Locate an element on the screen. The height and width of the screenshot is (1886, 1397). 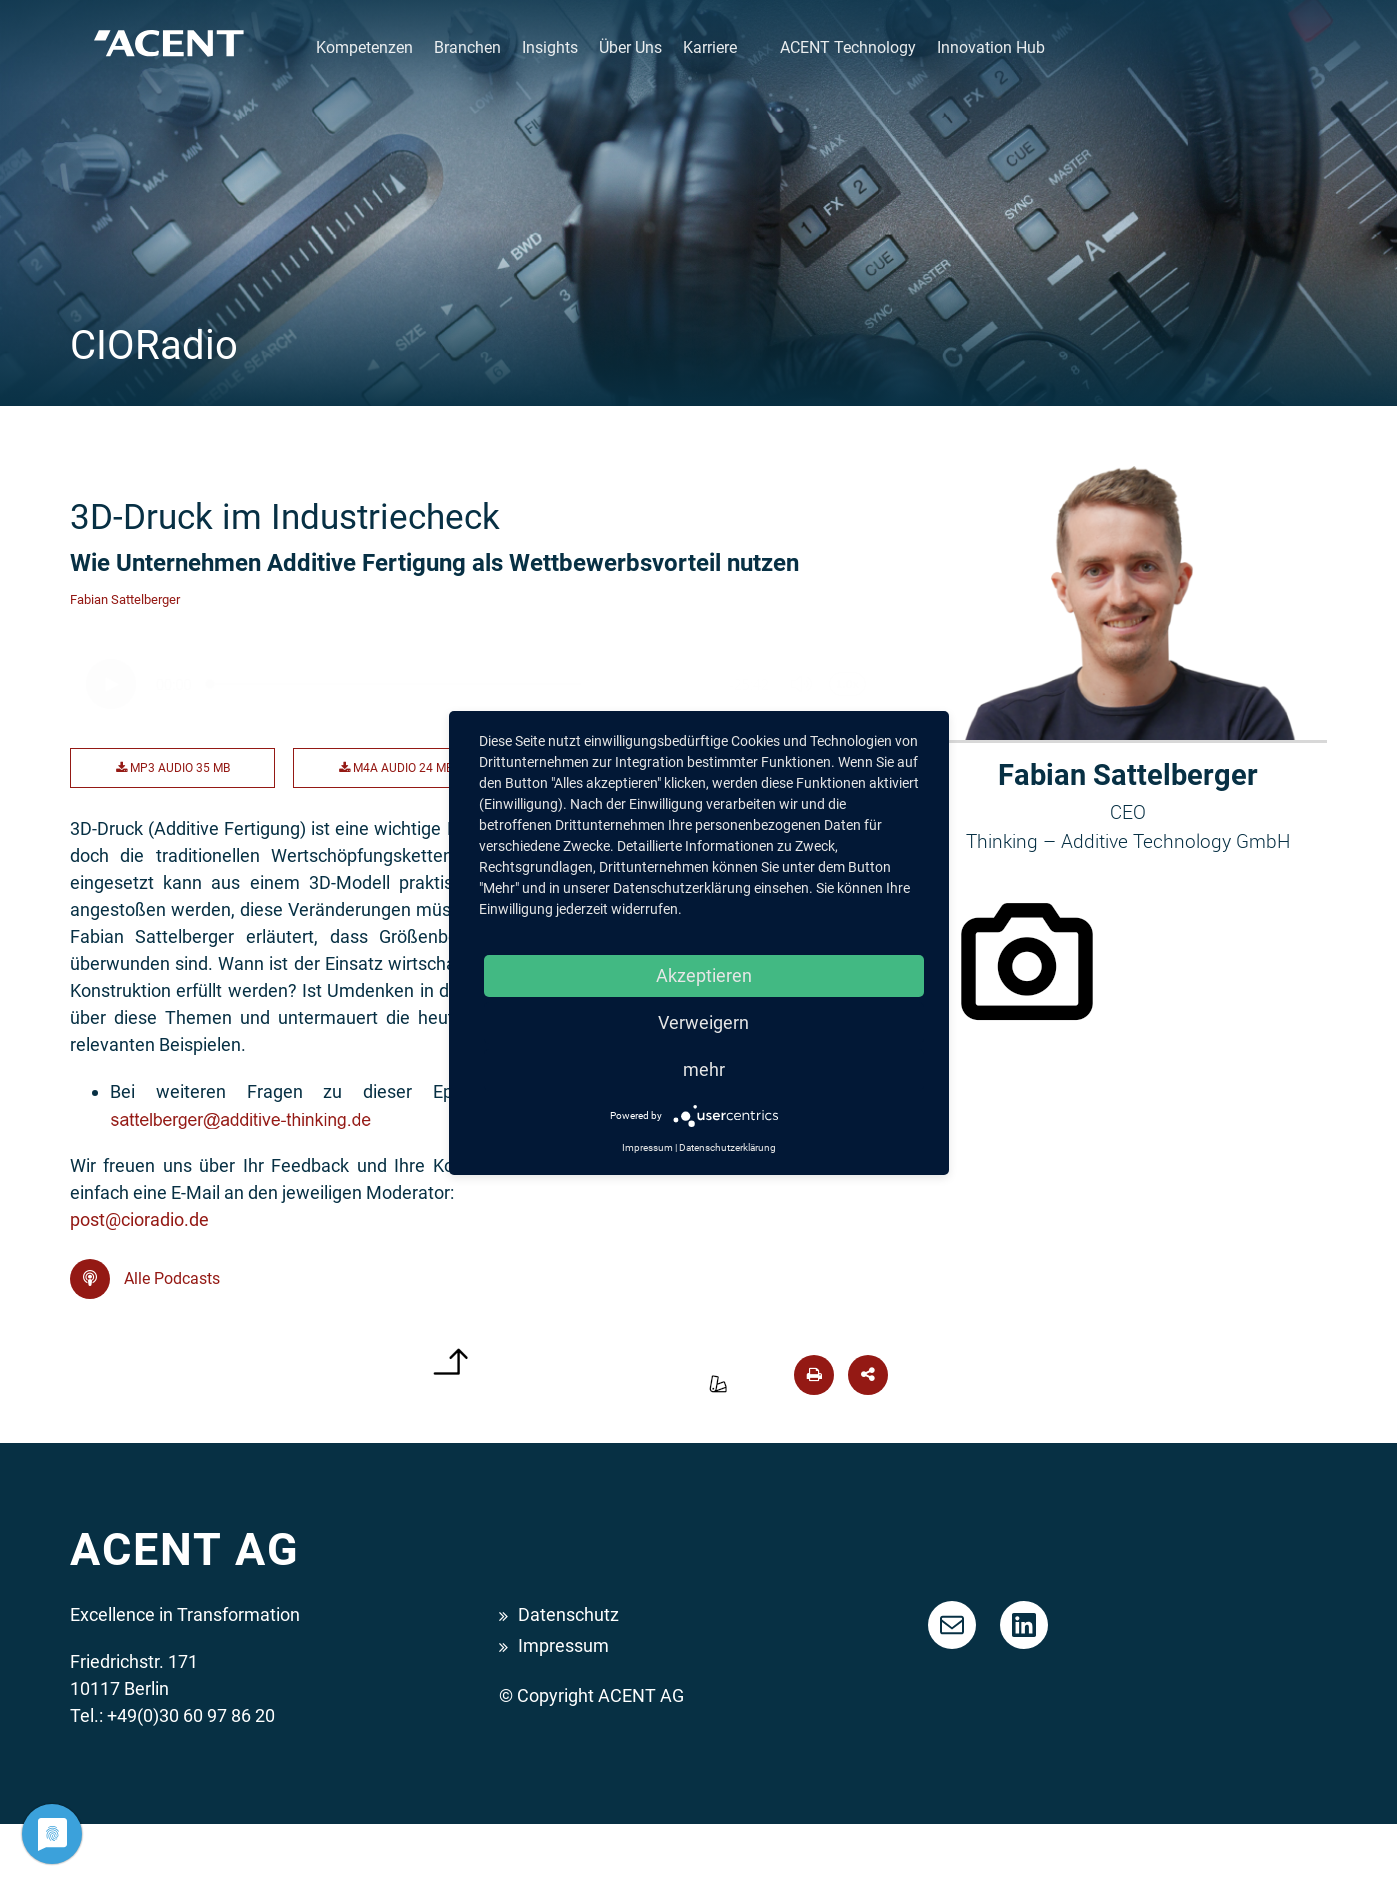
turn right then continue forward is located at coordinates (452, 1363).